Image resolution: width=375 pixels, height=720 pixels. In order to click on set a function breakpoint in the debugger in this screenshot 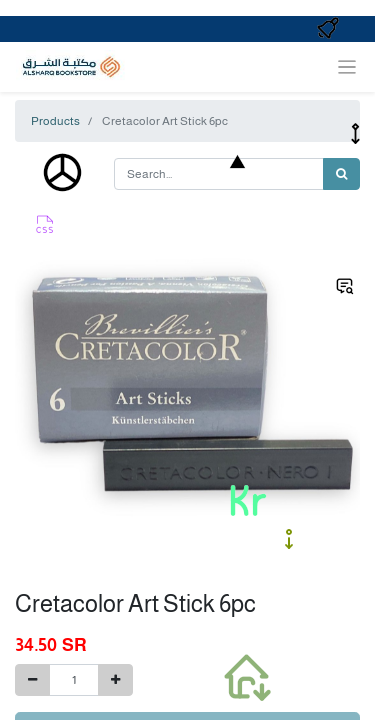, I will do `click(237, 162)`.